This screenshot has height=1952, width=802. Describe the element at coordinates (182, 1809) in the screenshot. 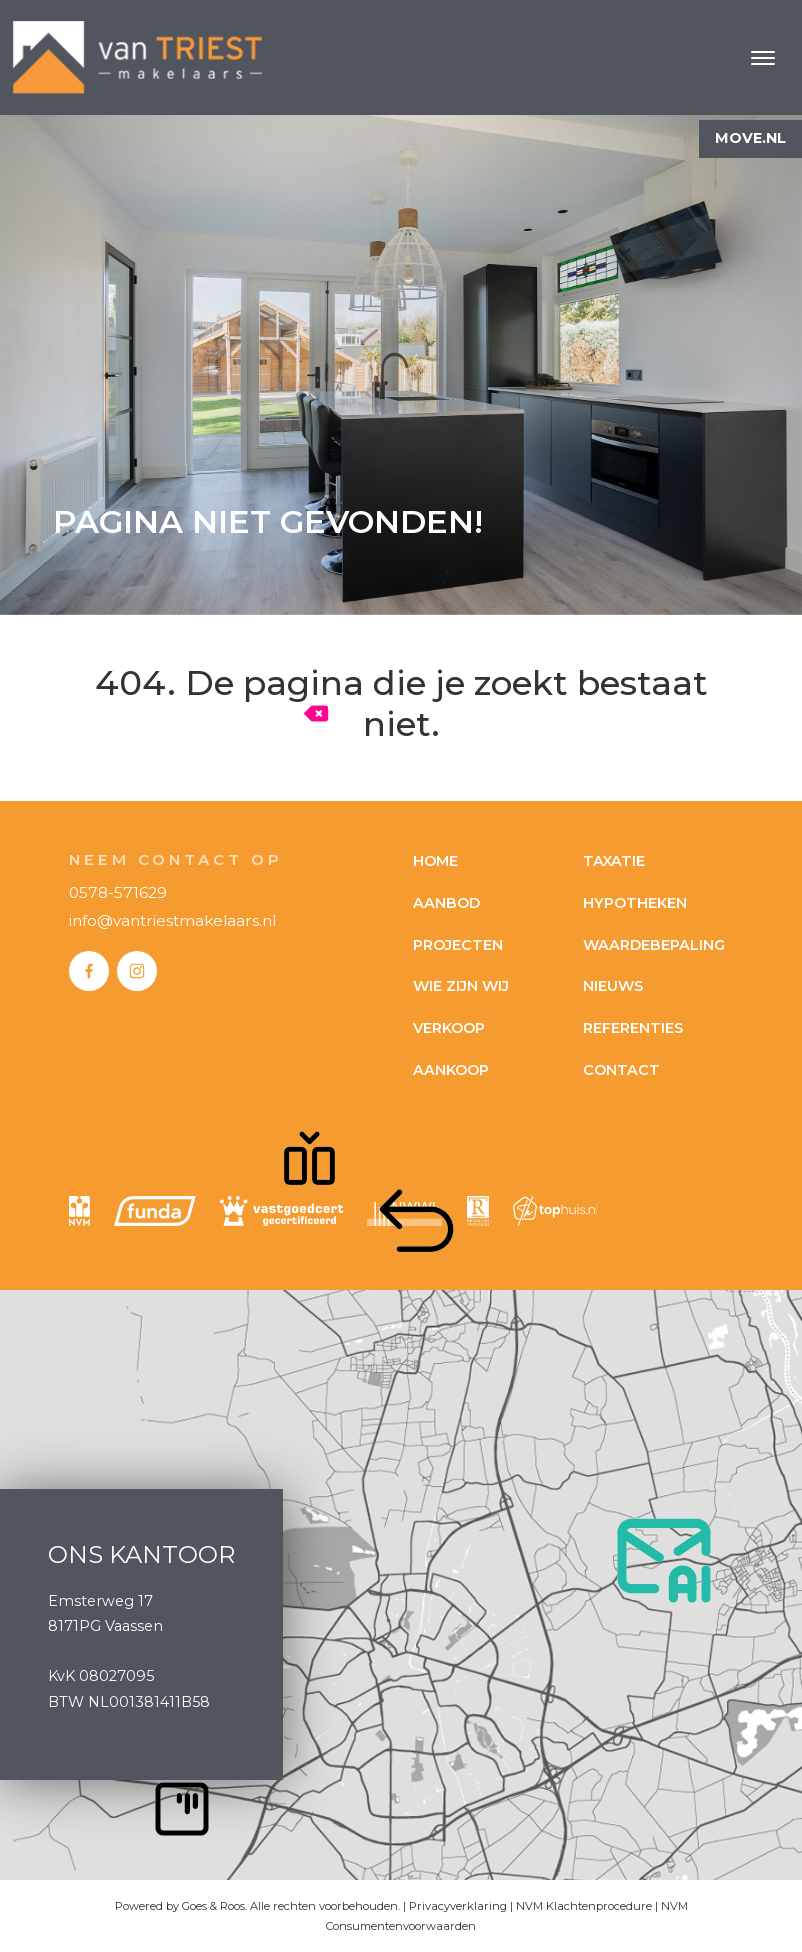

I see `align content to top-right corner` at that location.